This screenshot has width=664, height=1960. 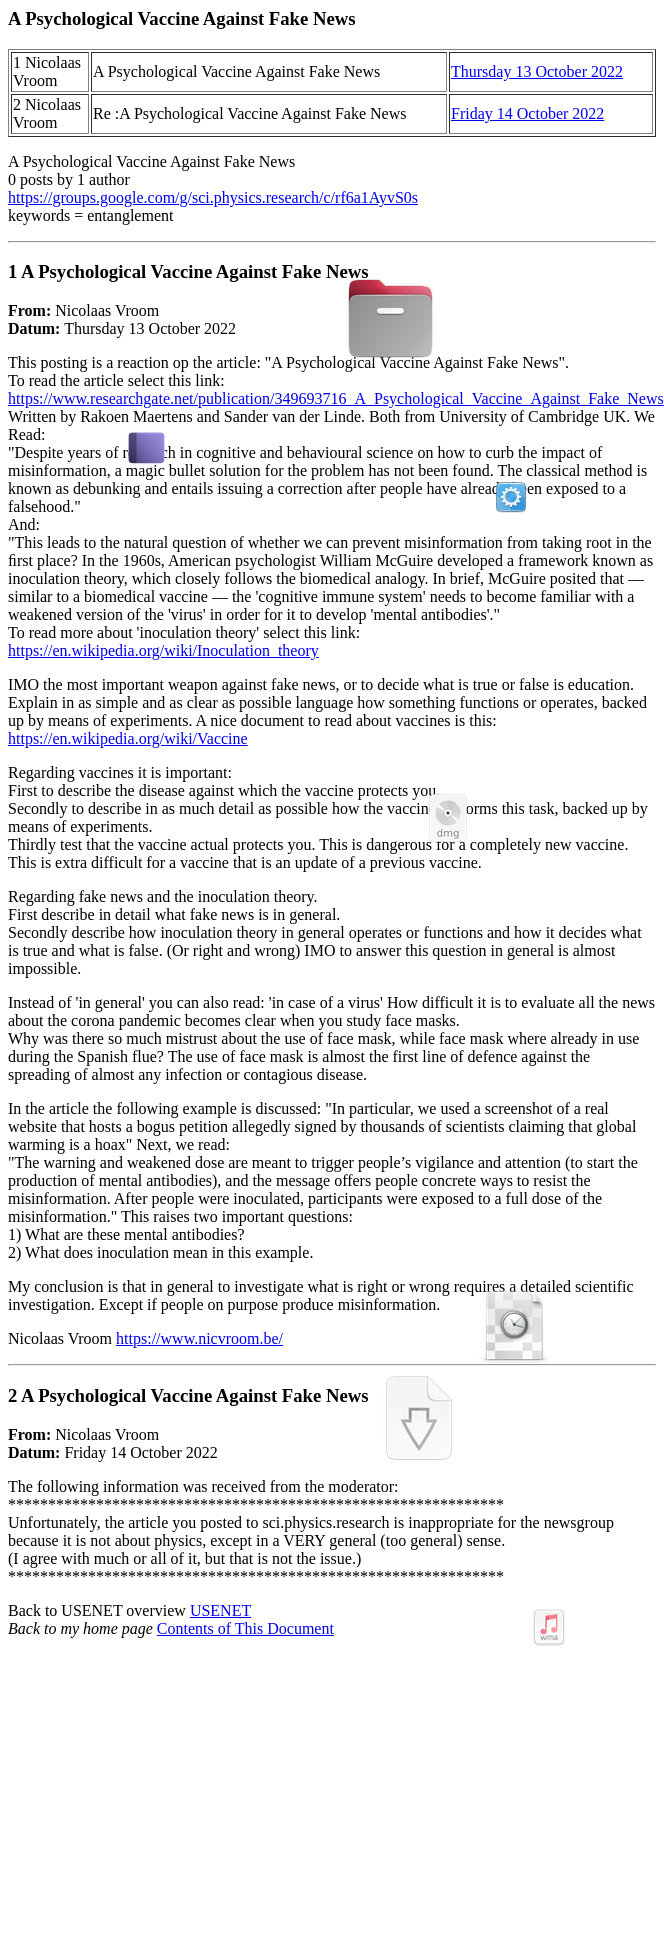 I want to click on access desktop folder, so click(x=146, y=446).